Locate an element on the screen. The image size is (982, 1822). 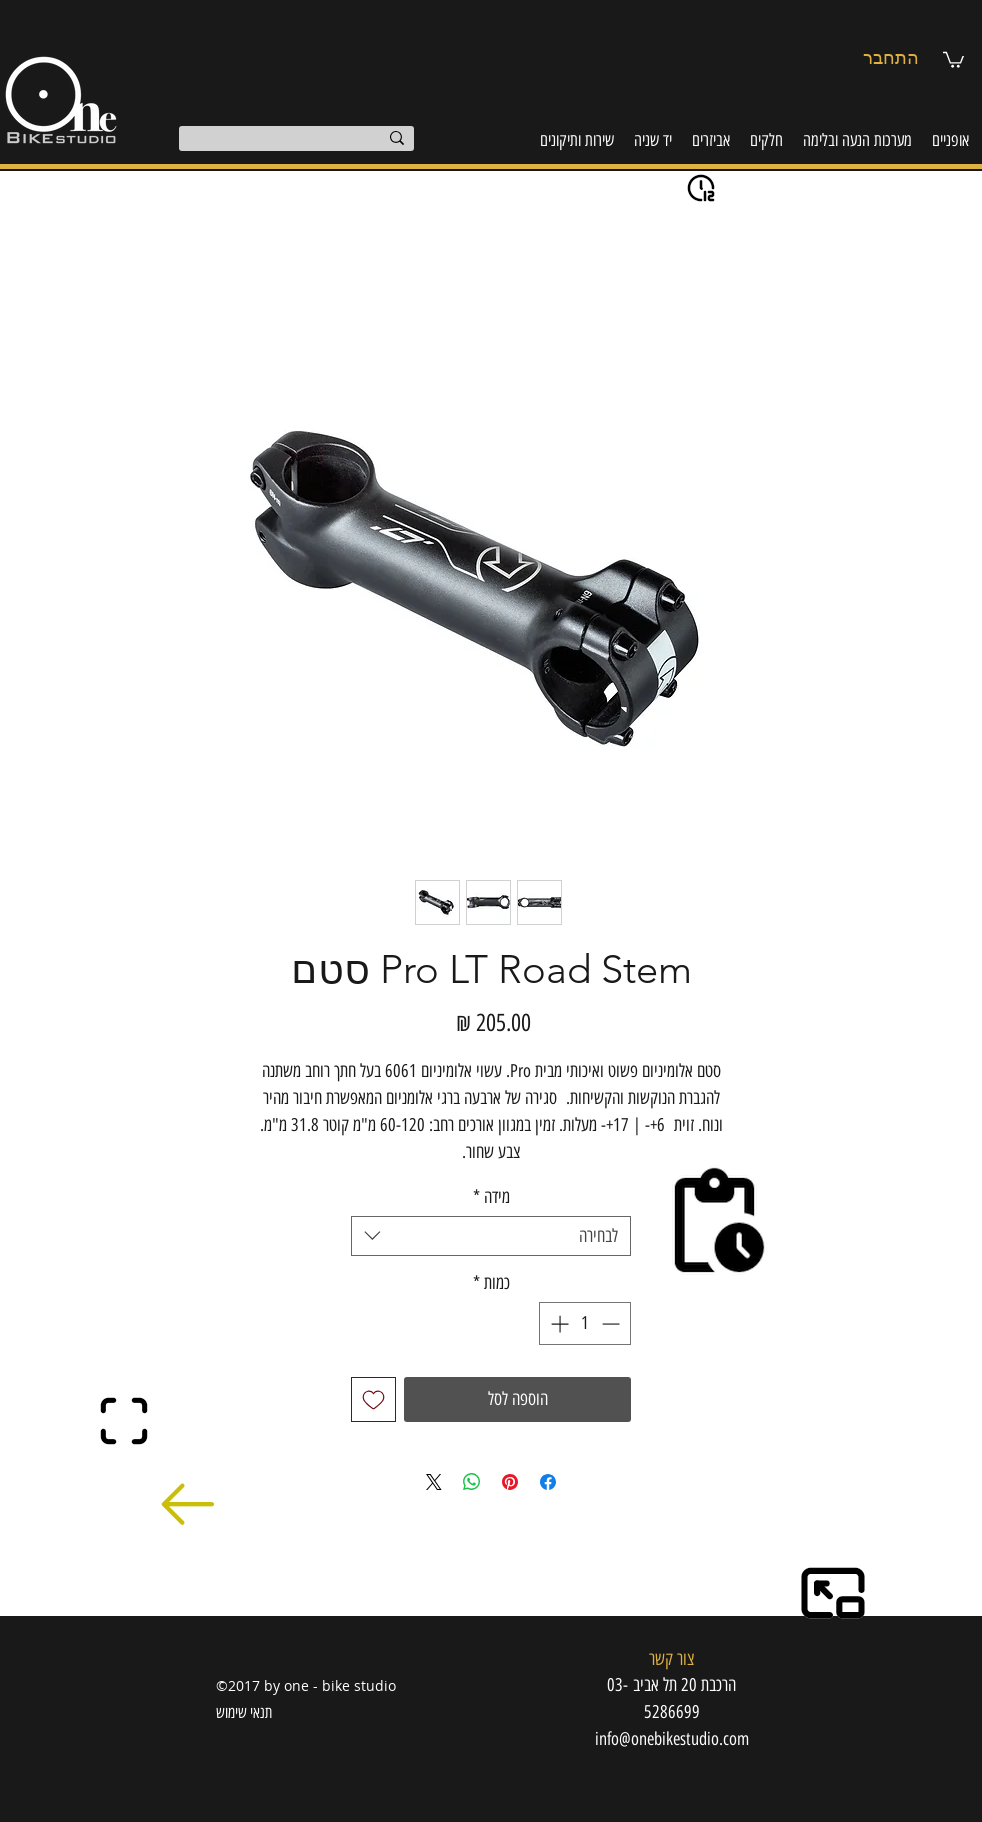
view tasks awaiting completion is located at coordinates (714, 1222).